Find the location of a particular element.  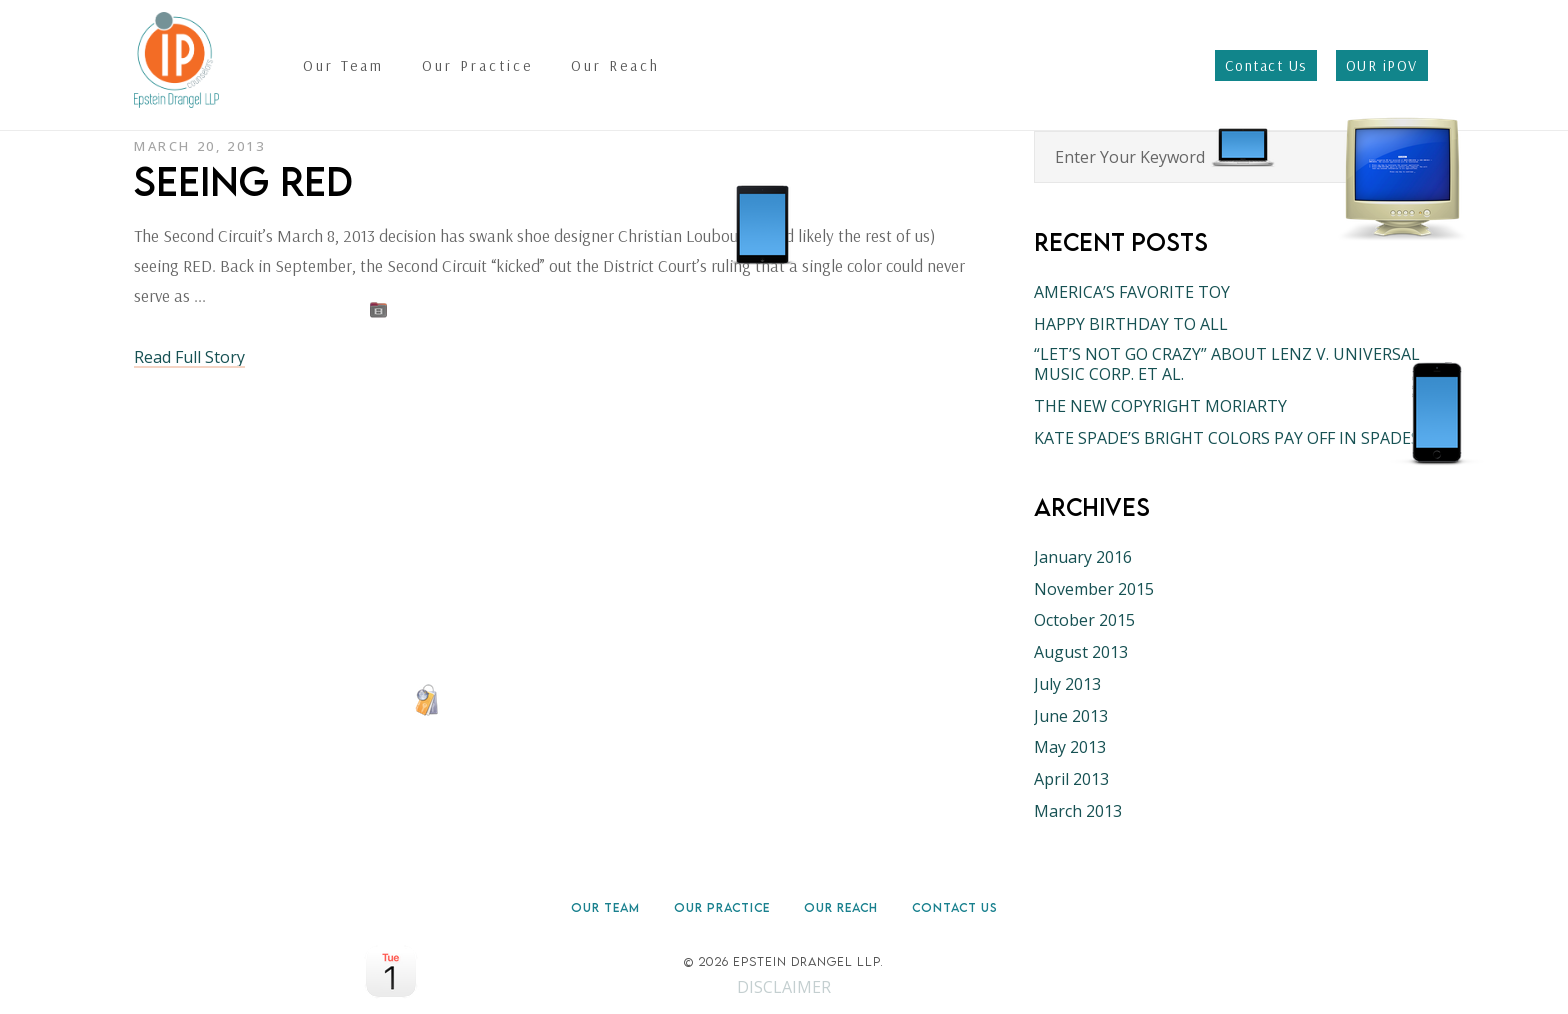

iPad mini device connected via cellular is located at coordinates (762, 217).